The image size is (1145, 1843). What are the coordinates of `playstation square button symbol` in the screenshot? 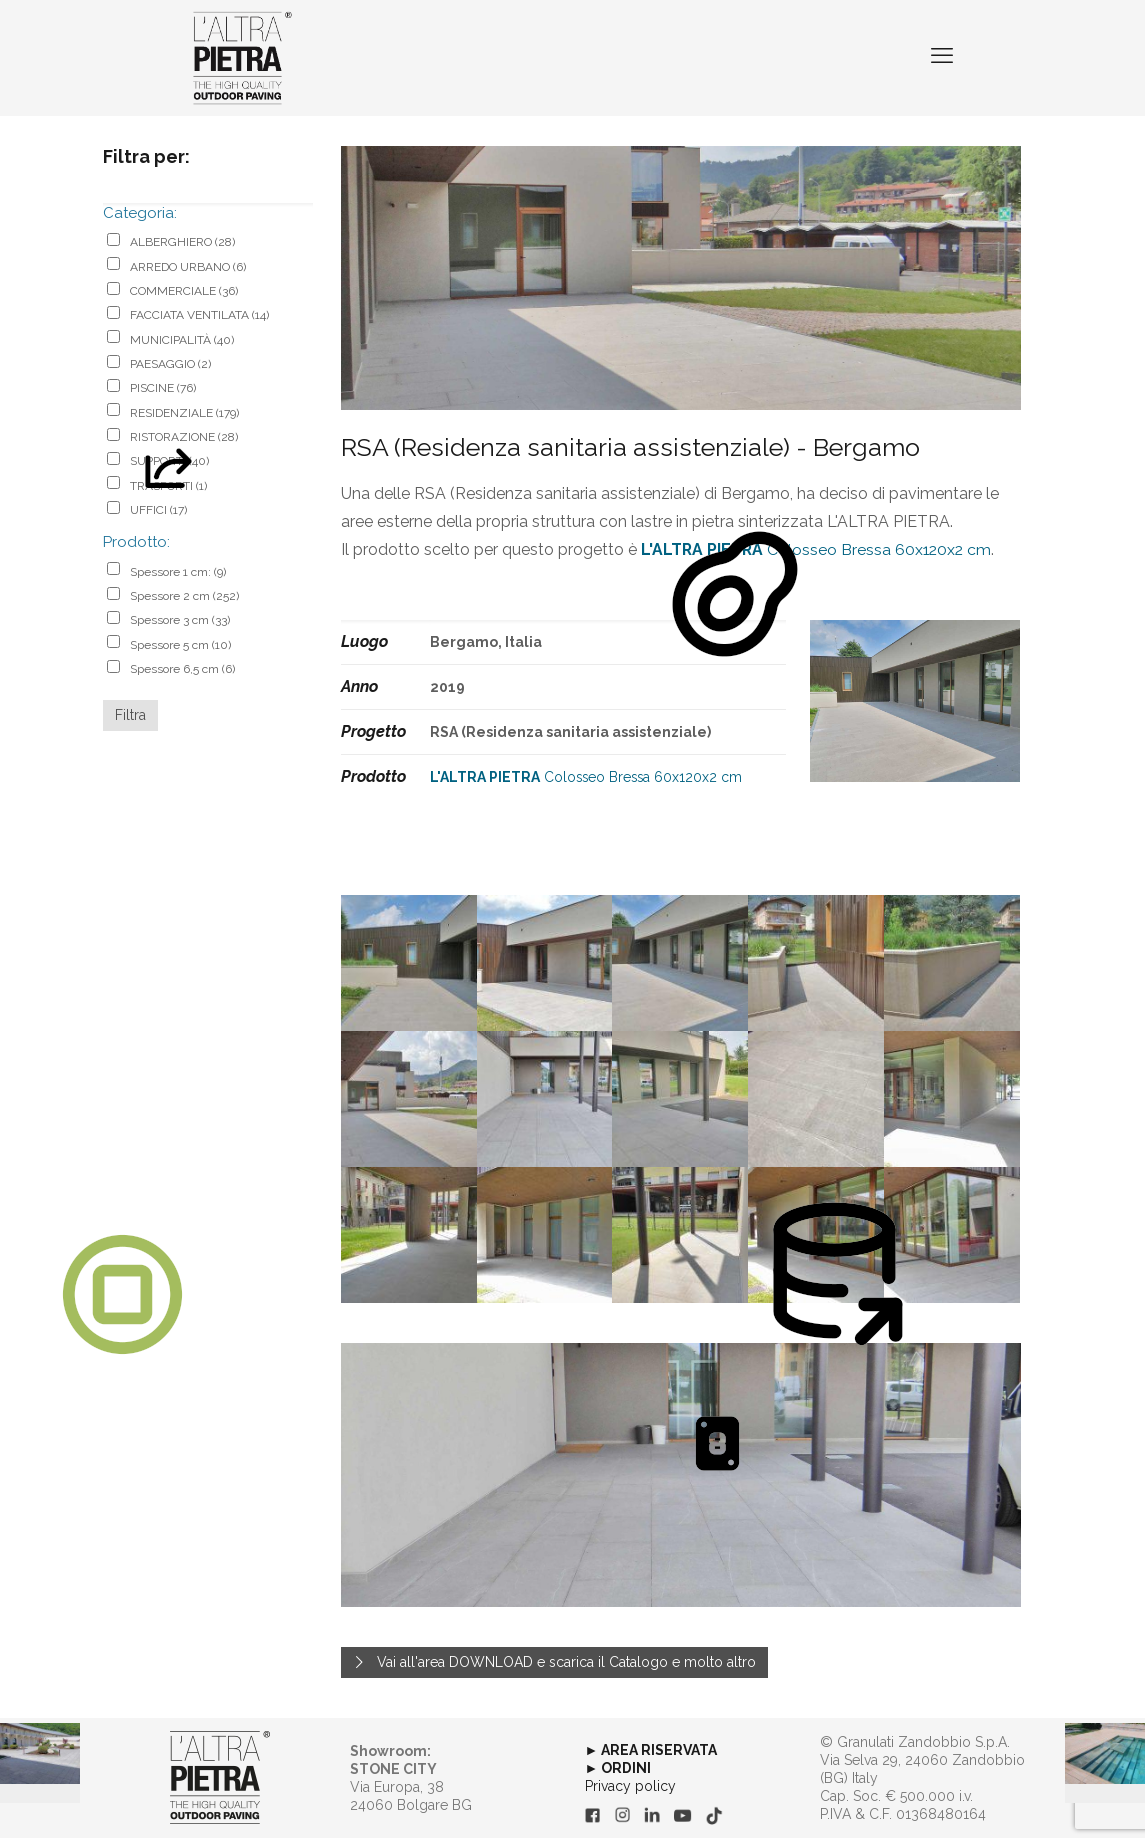 It's located at (122, 1294).